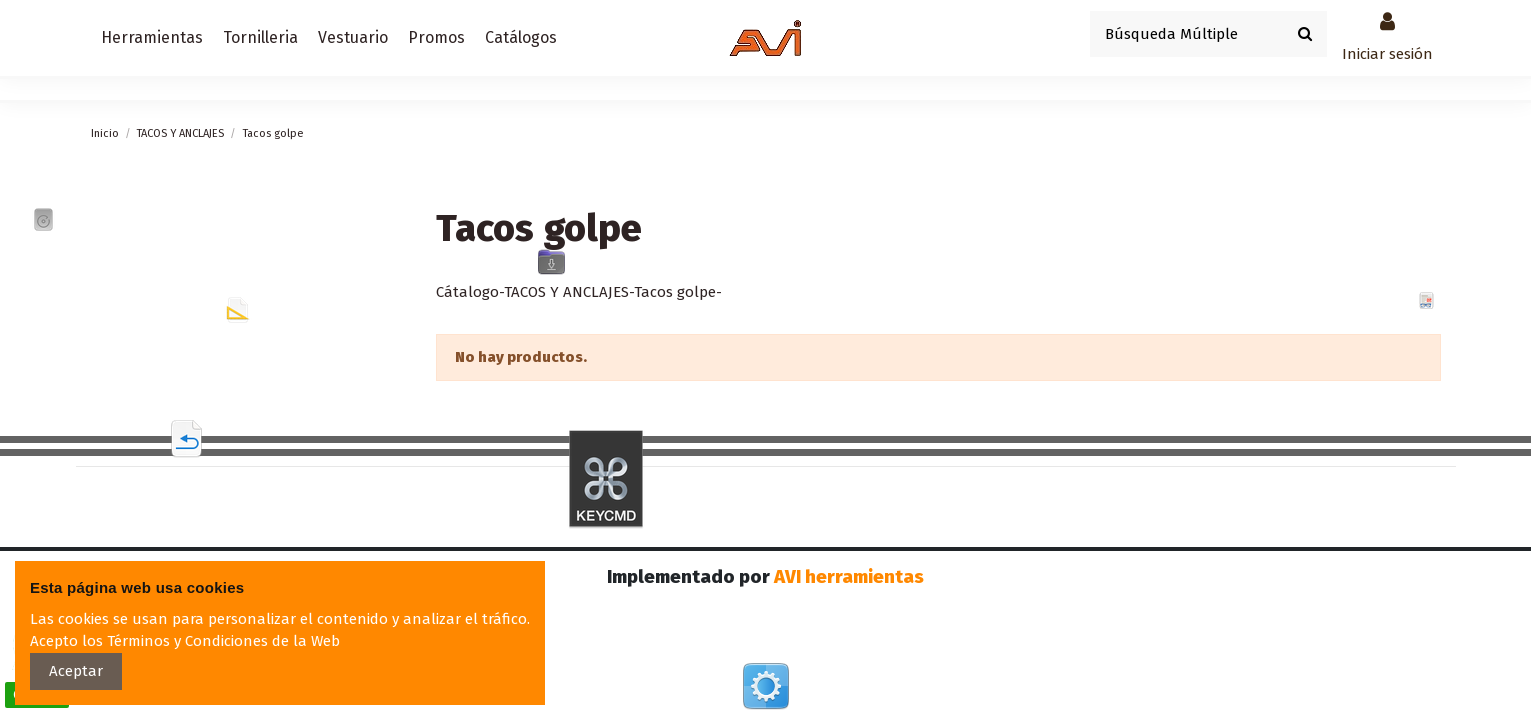 Image resolution: width=1531 pixels, height=720 pixels. I want to click on open evince document viewer, so click(1426, 300).